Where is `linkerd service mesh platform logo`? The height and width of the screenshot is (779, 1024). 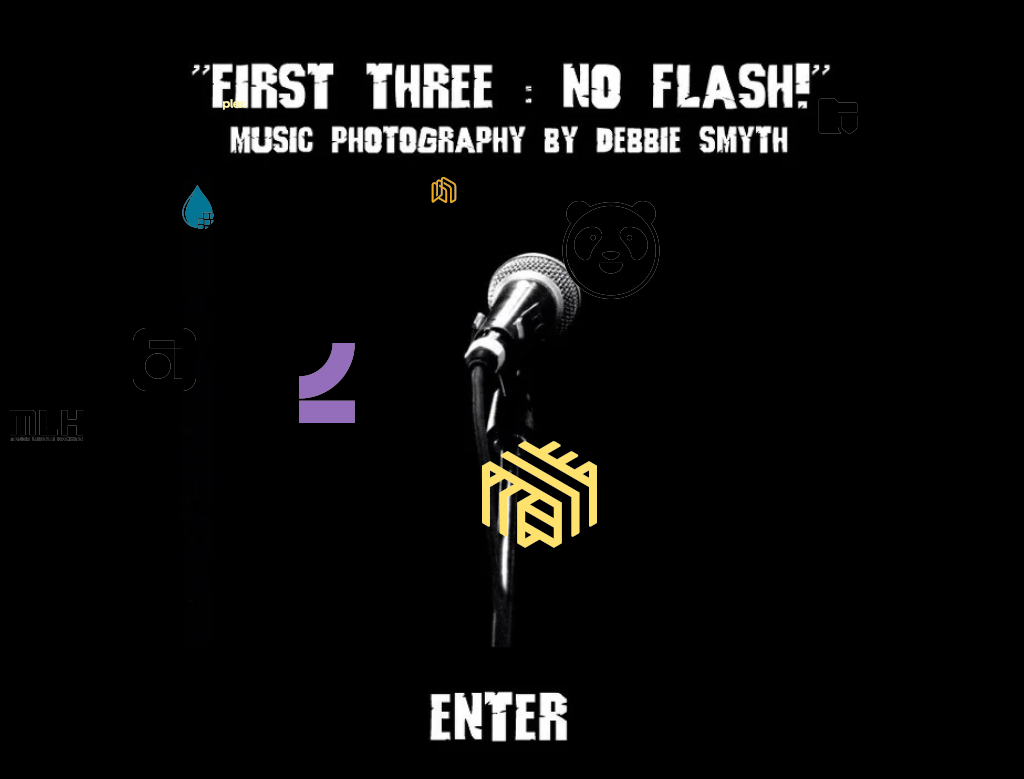 linkerd service mesh platform logo is located at coordinates (539, 494).